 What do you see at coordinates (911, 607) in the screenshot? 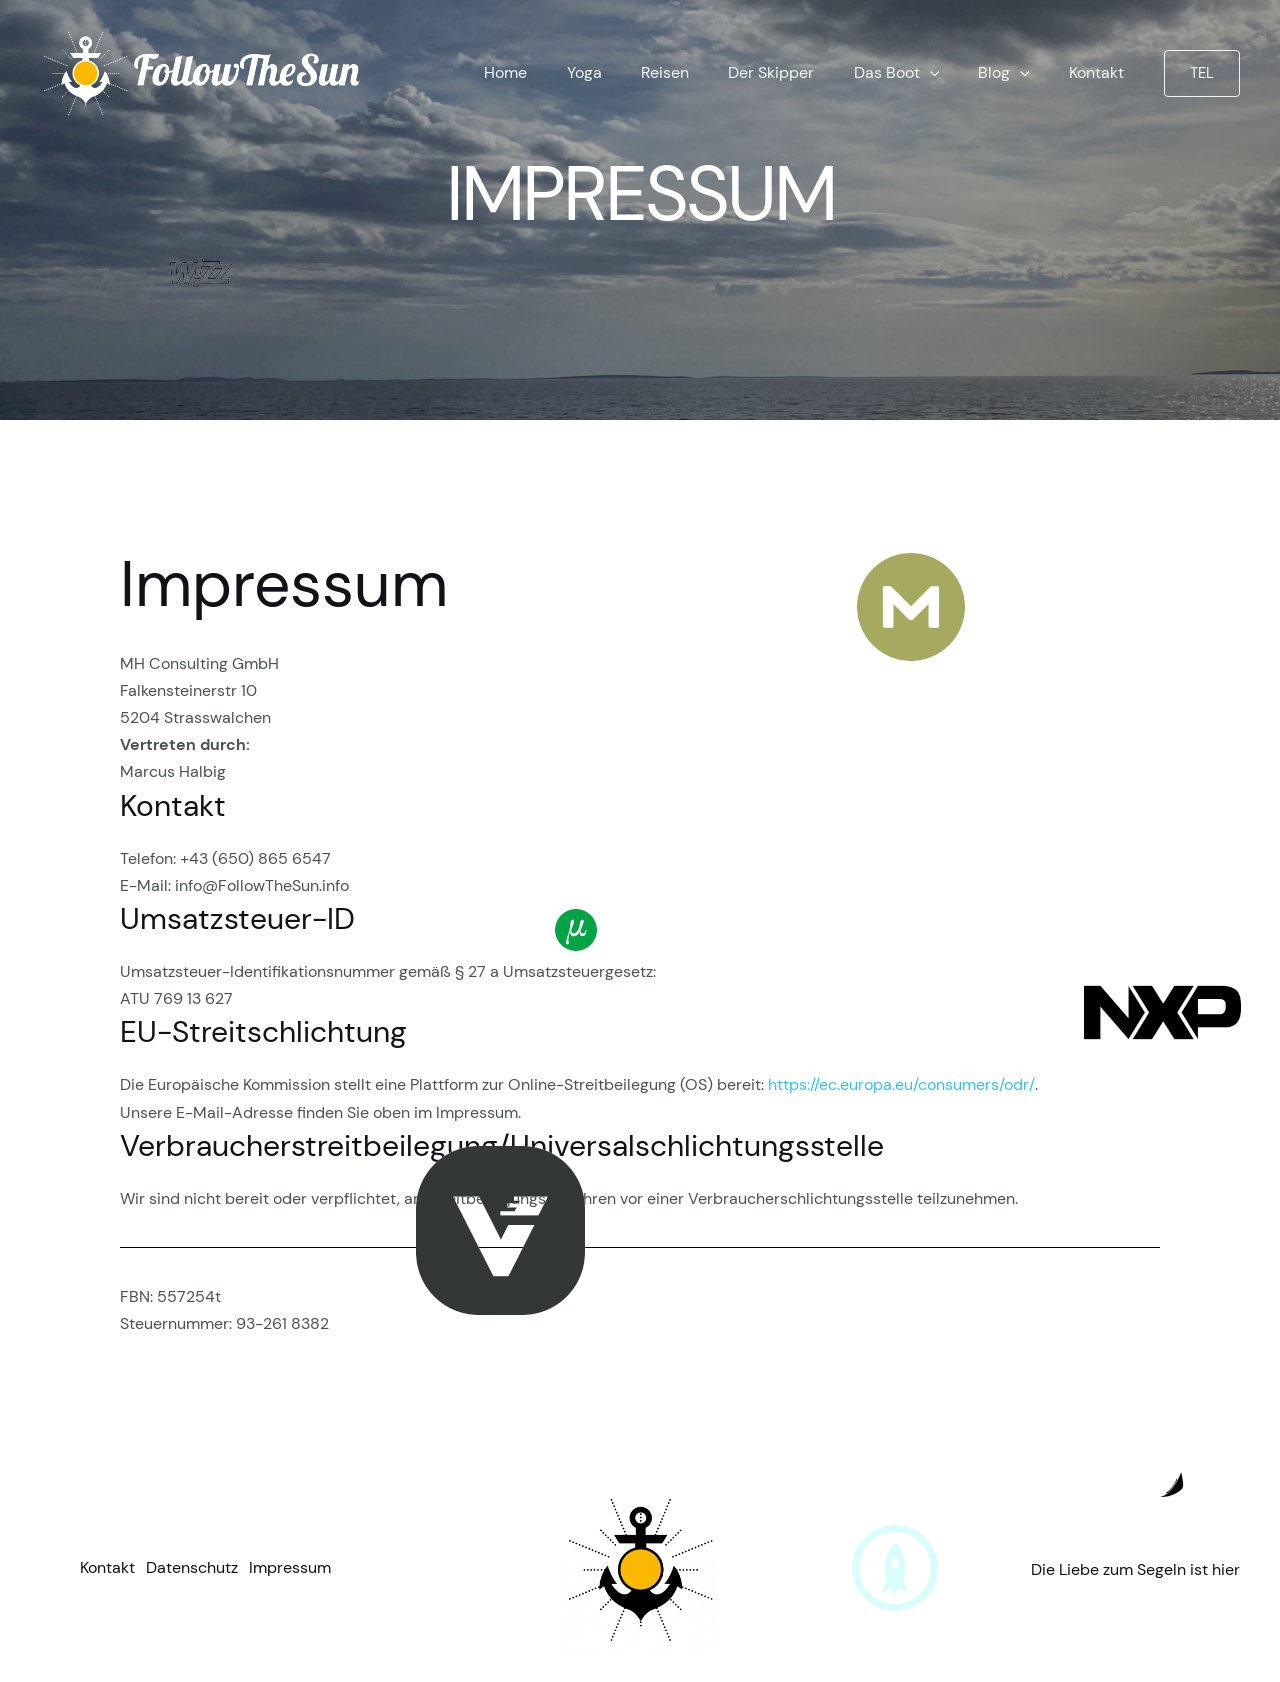
I see `open the MEGA cloud storage app` at bounding box center [911, 607].